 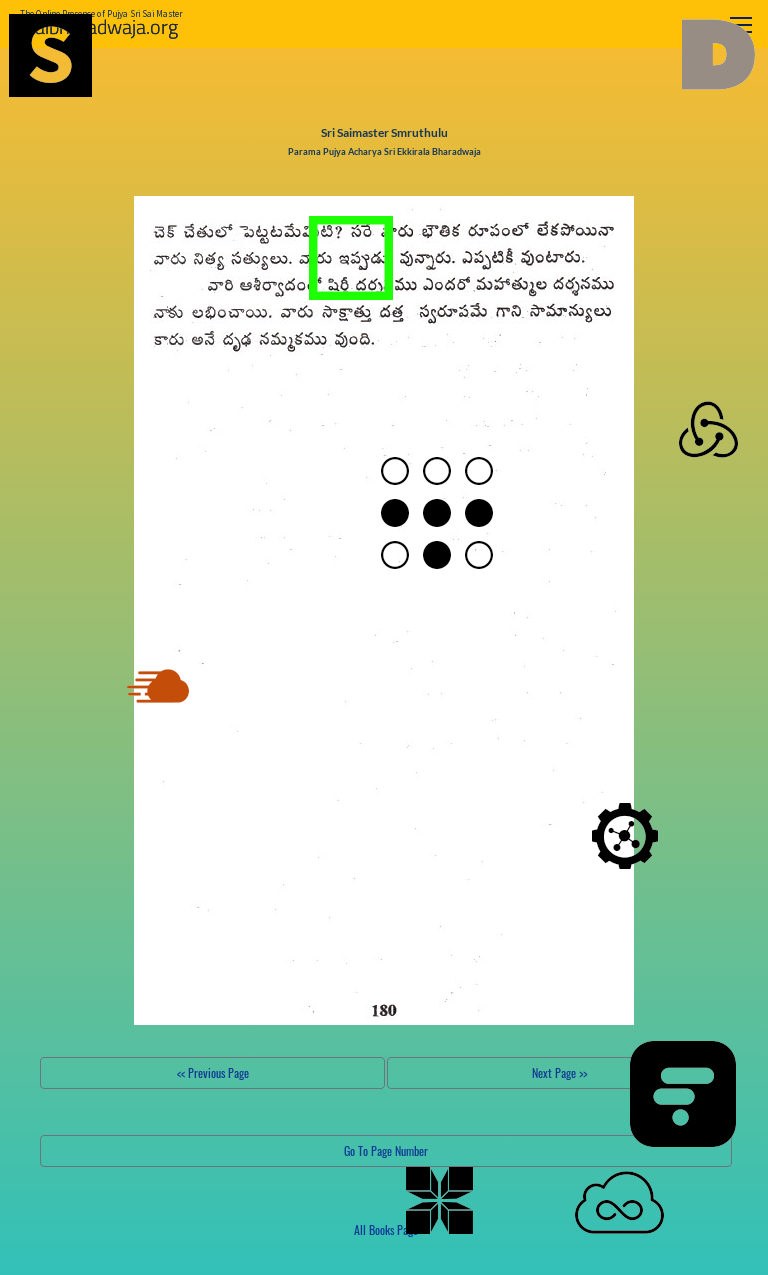 What do you see at coordinates (439, 1200) in the screenshot?
I see `open Code::Blocks IDE` at bounding box center [439, 1200].